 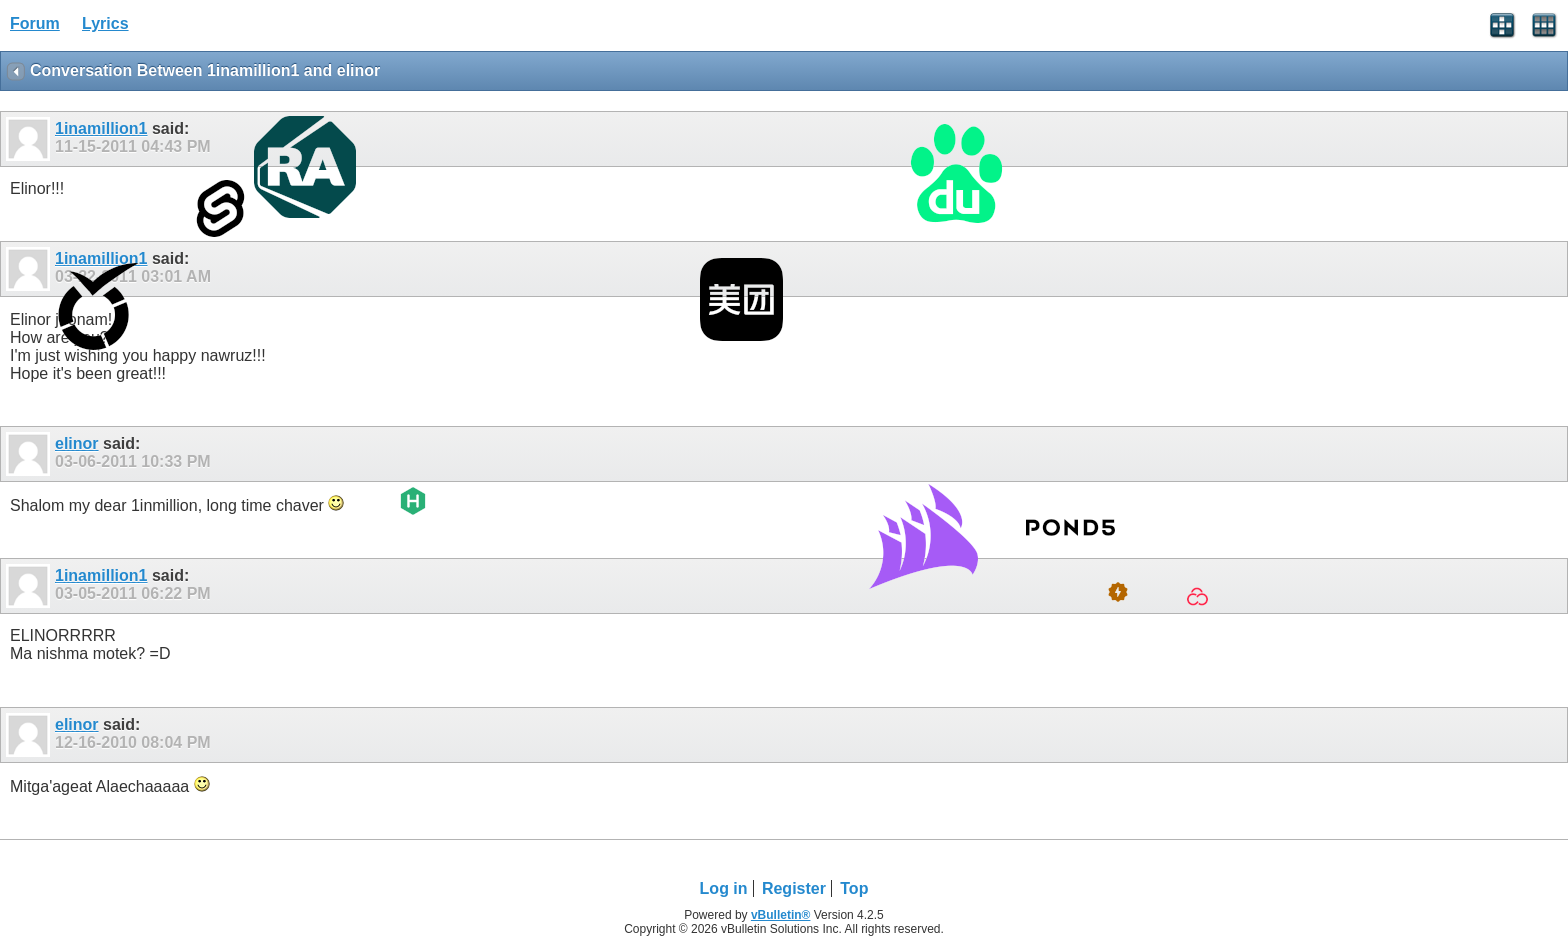 What do you see at coordinates (98, 306) in the screenshot?
I see `open LimeSurvey application` at bounding box center [98, 306].